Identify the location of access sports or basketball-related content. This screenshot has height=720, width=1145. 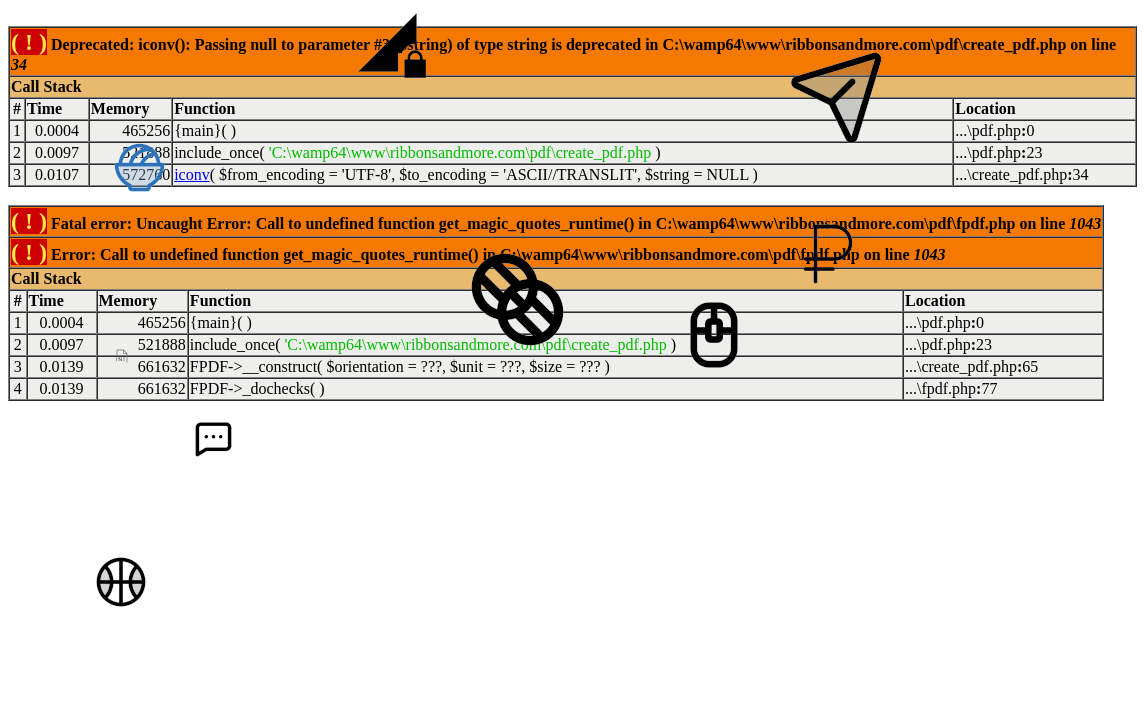
(121, 582).